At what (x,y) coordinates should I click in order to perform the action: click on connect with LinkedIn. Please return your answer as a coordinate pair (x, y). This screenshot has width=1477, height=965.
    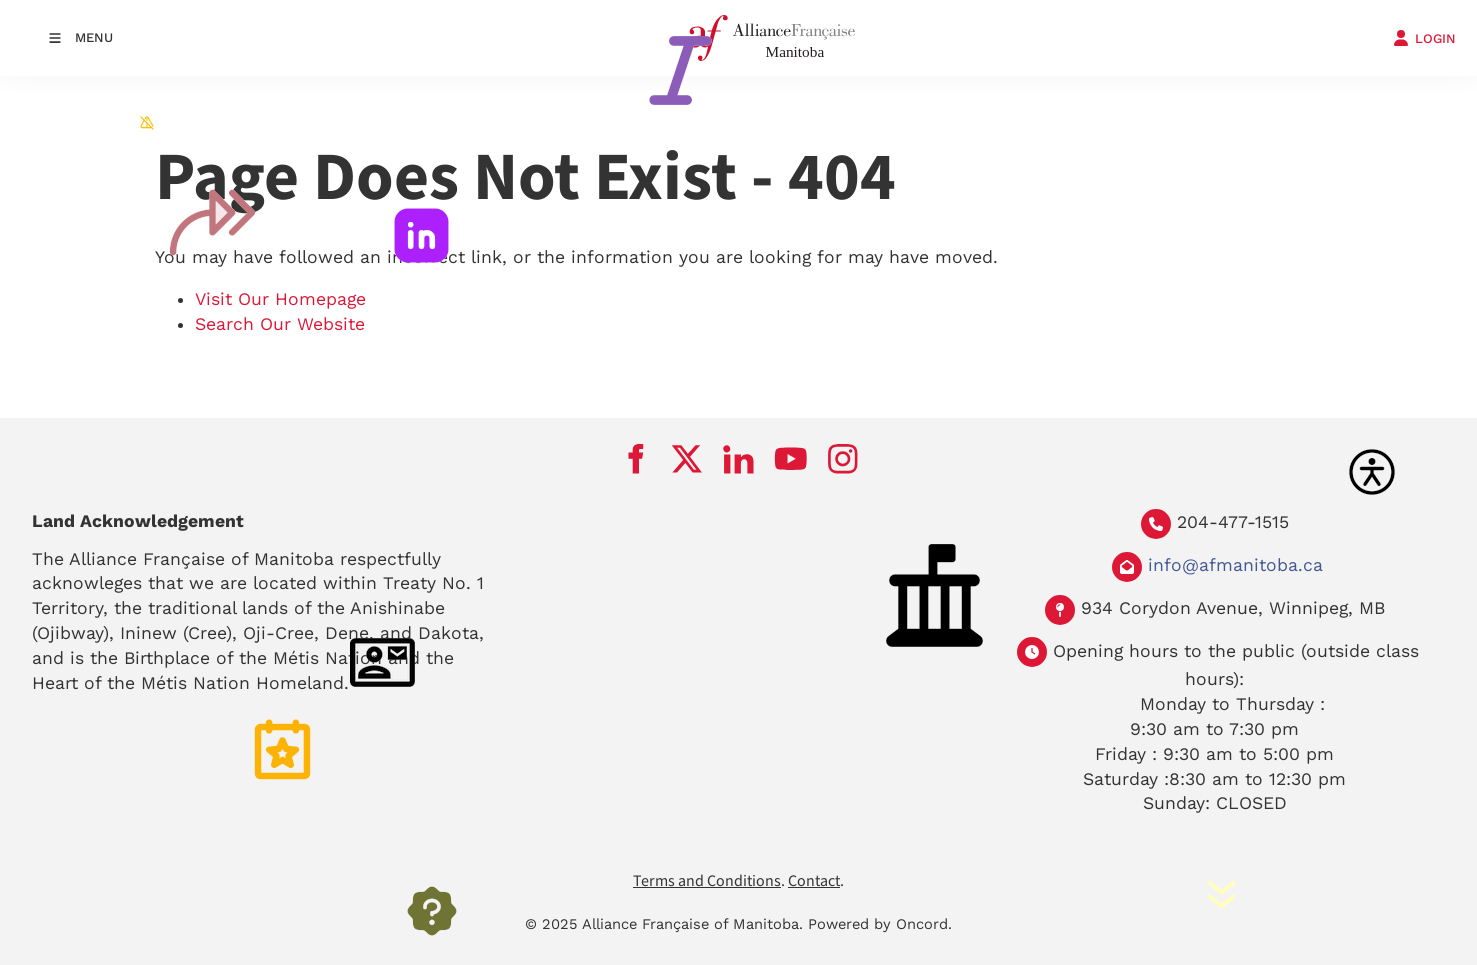
    Looking at the image, I should click on (421, 235).